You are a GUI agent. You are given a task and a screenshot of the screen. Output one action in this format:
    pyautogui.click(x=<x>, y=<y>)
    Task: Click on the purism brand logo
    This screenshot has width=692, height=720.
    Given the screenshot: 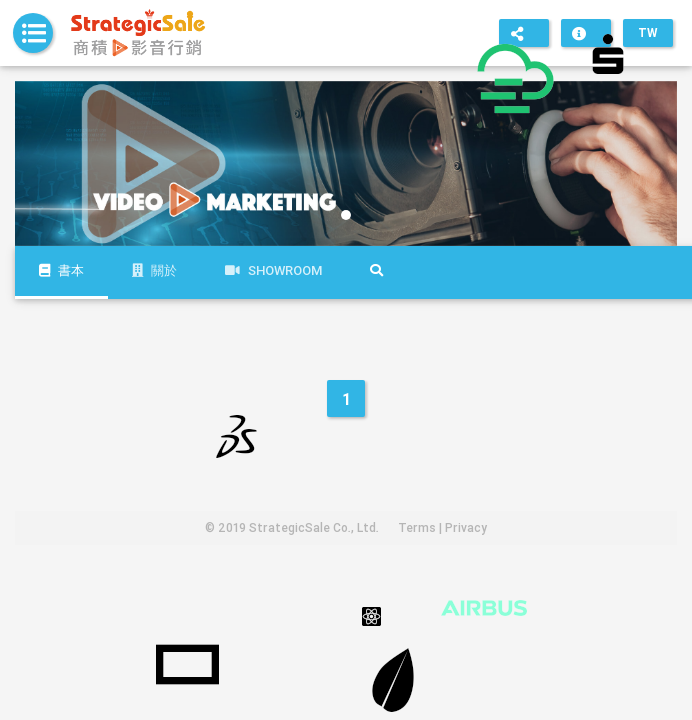 What is the action you would take?
    pyautogui.click(x=187, y=664)
    